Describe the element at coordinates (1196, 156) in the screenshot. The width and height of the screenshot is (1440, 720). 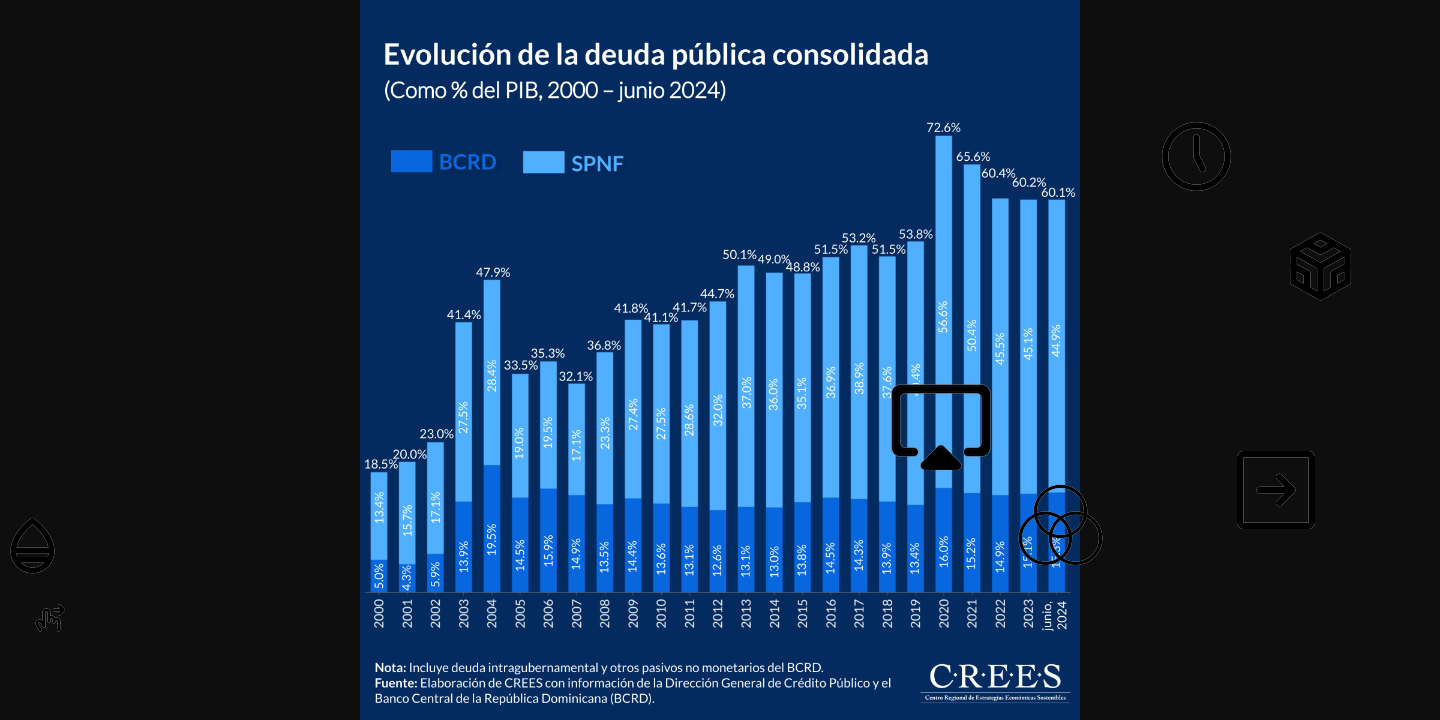
I see `indicates the time is 5 o'clock` at that location.